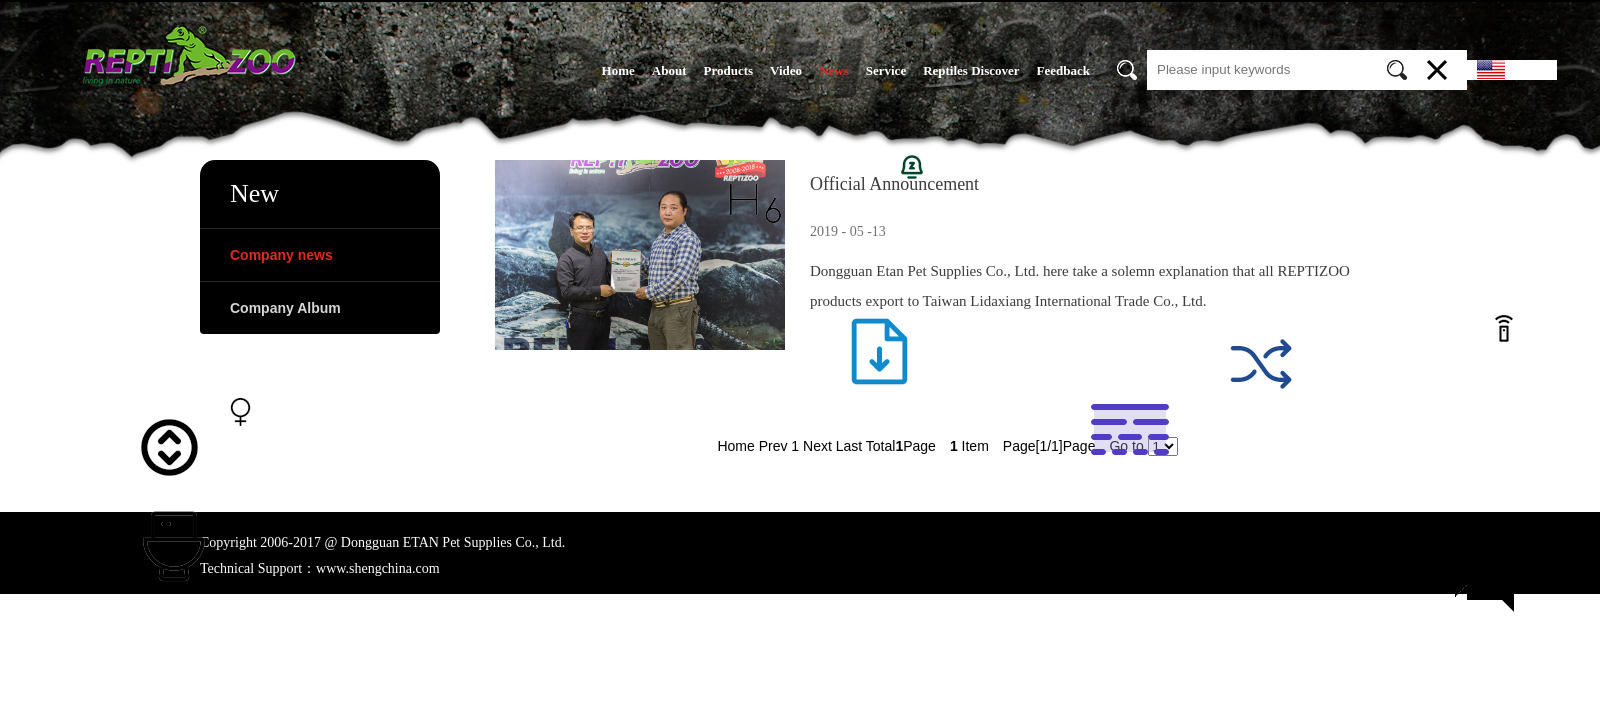 The image size is (1600, 720). I want to click on indicates female gender option, so click(240, 411).